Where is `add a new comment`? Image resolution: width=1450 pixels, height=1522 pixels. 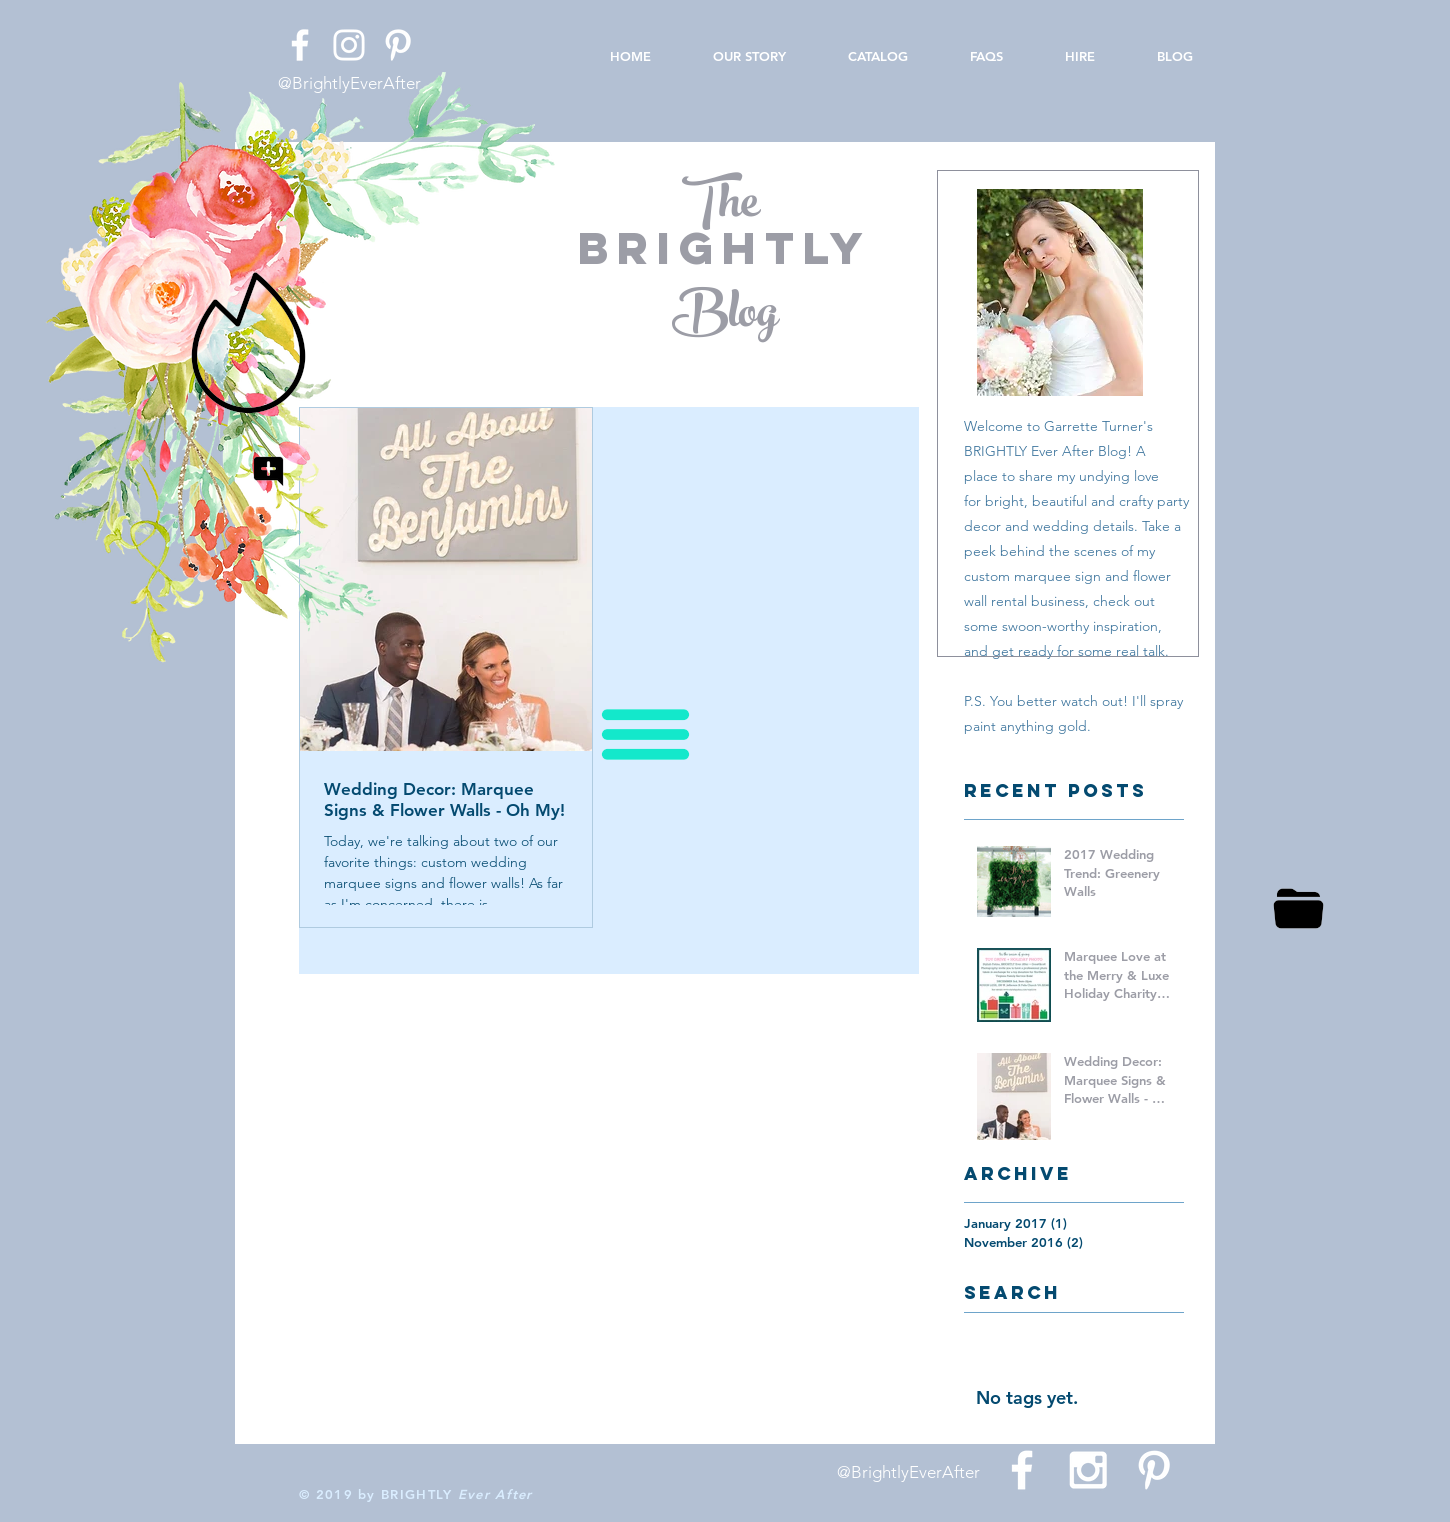
add a new comment is located at coordinates (268, 471).